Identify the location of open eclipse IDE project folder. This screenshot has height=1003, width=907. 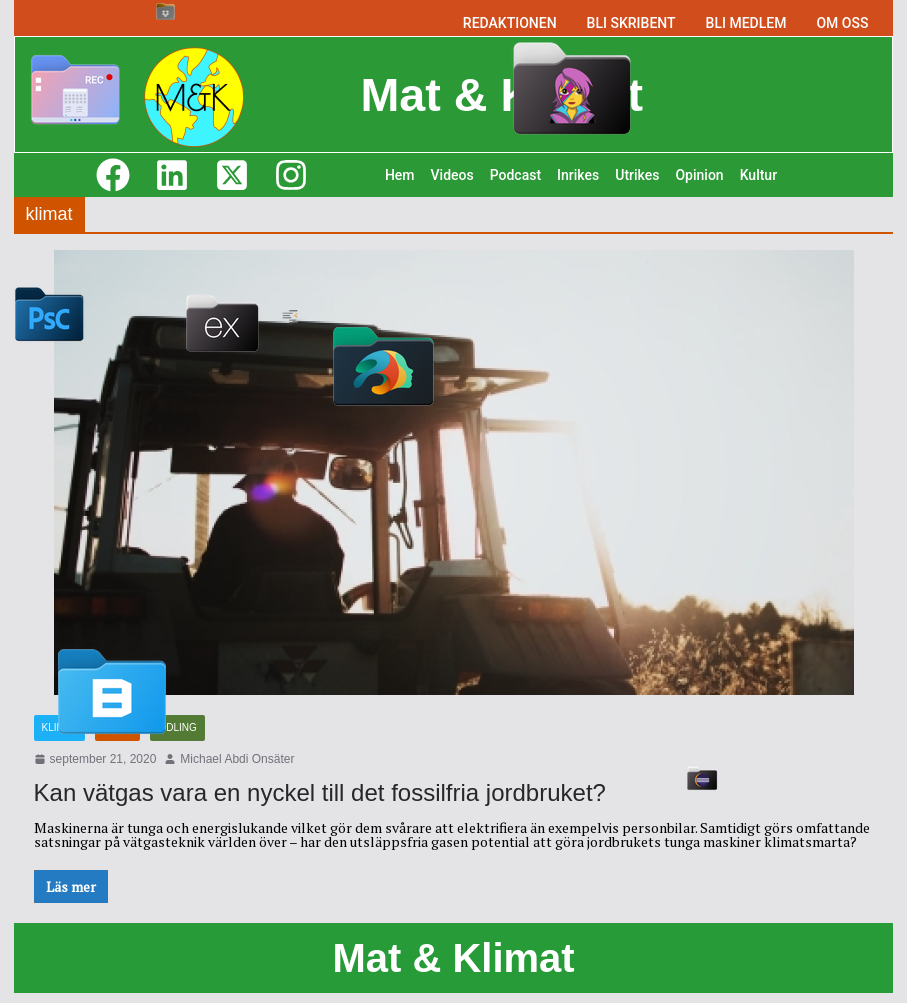
(702, 779).